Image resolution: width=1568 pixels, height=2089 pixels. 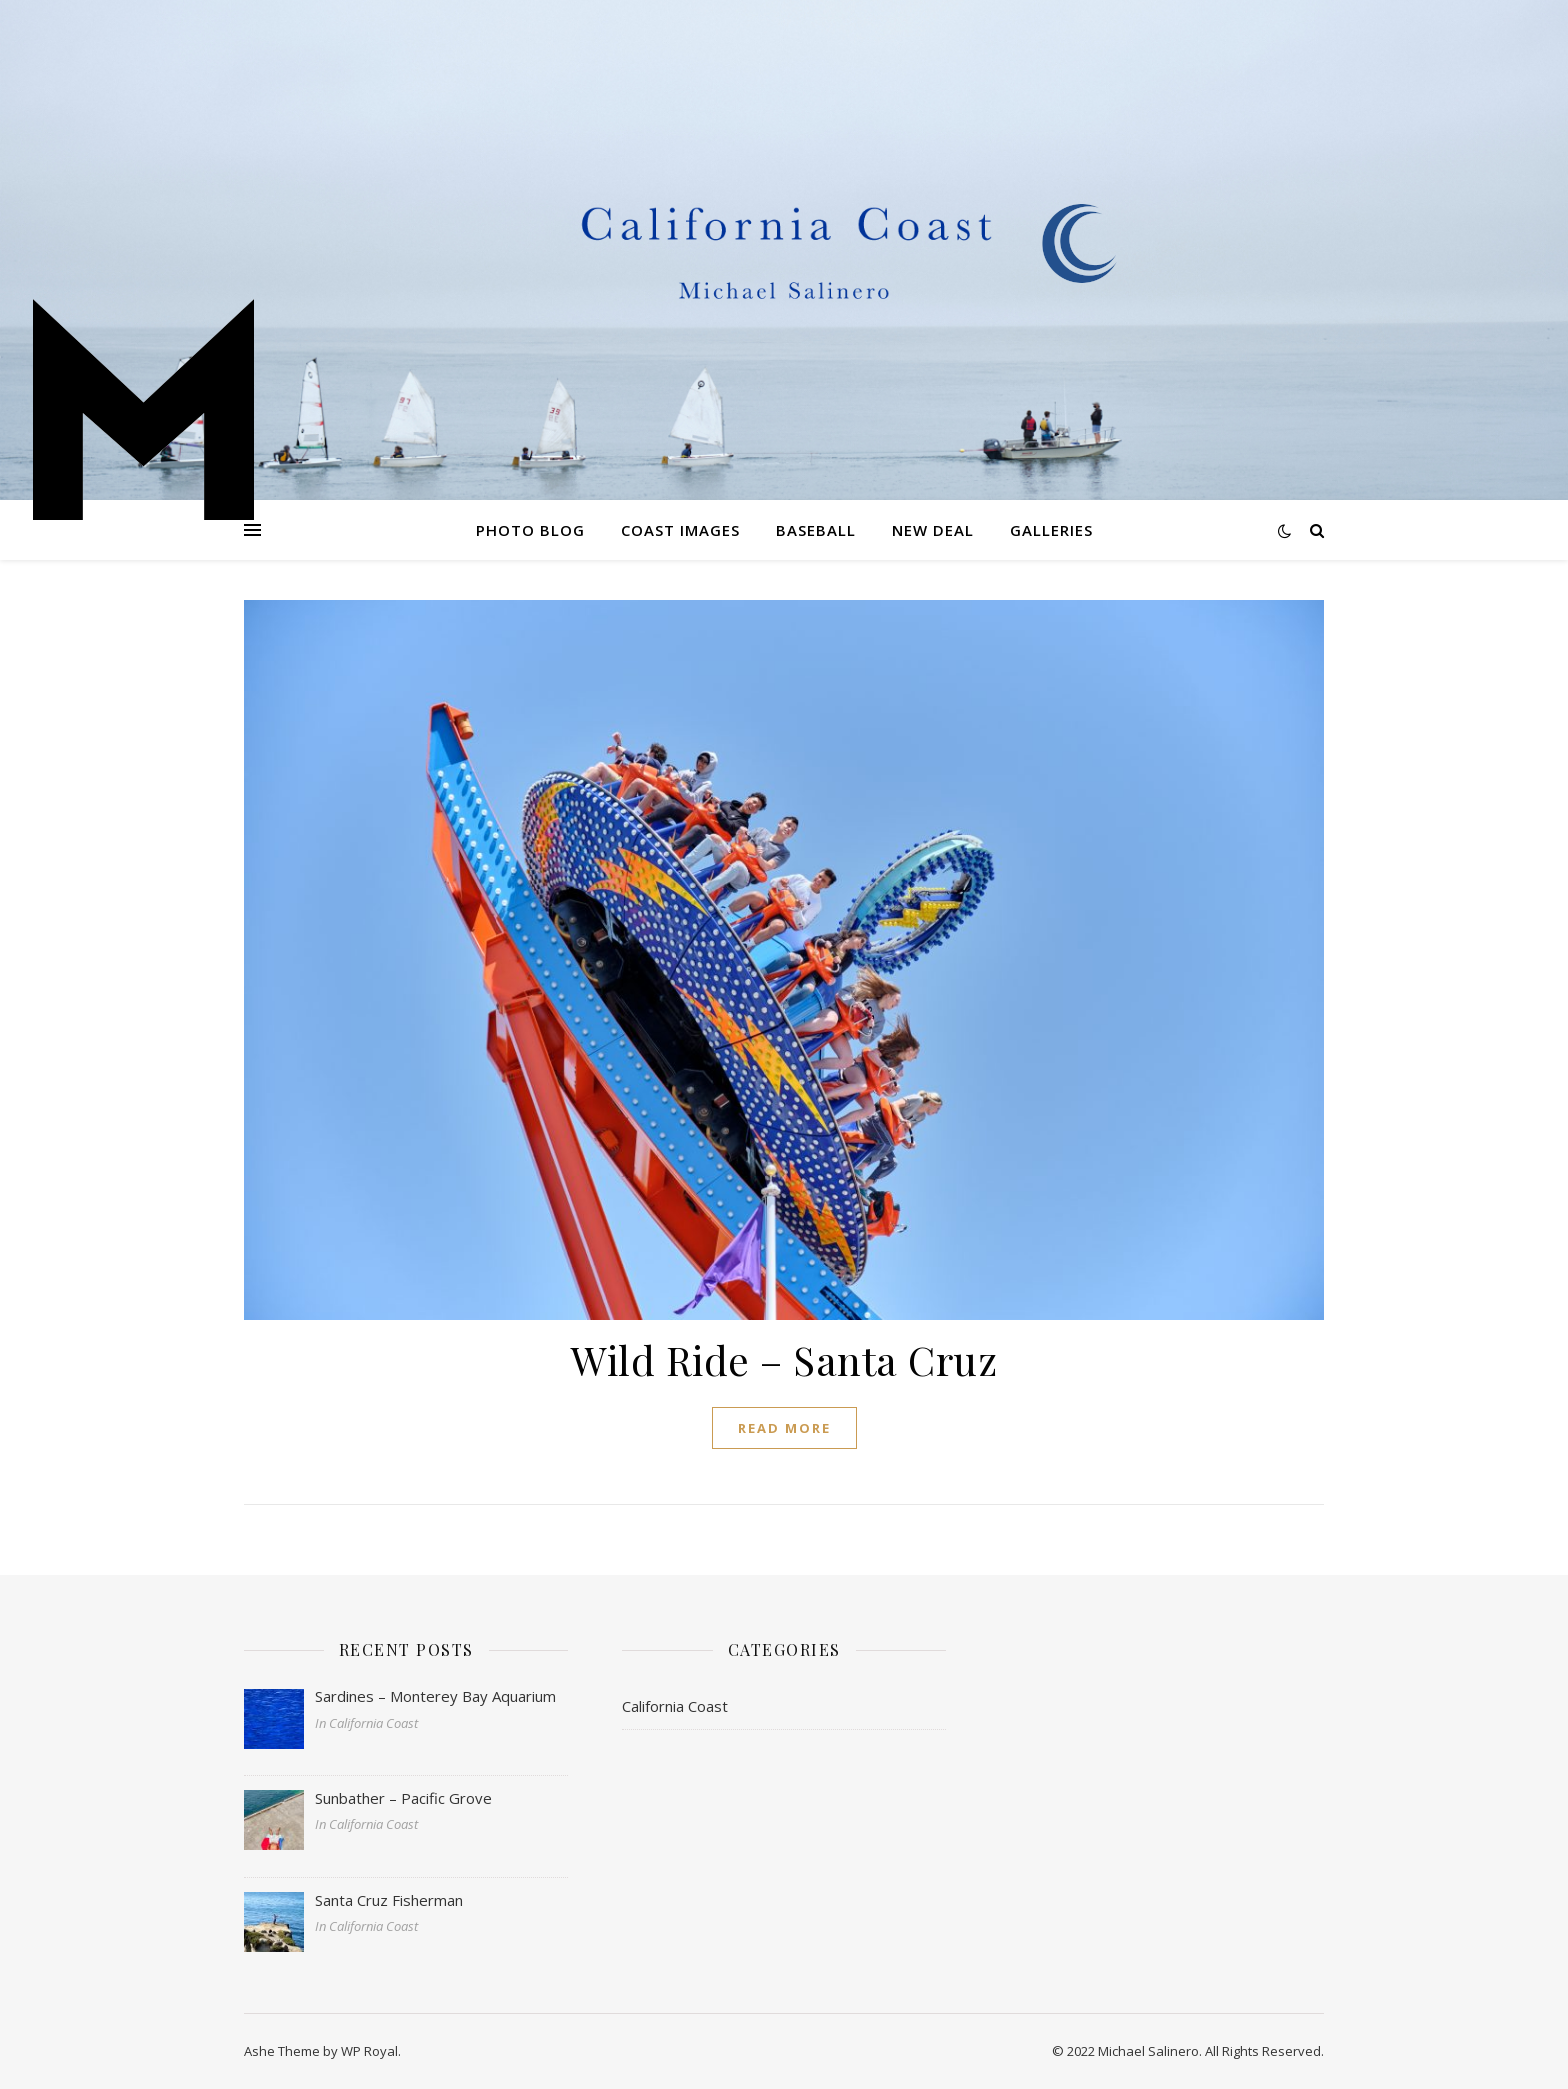 I want to click on Monster Energy brand logo, so click(x=143, y=409).